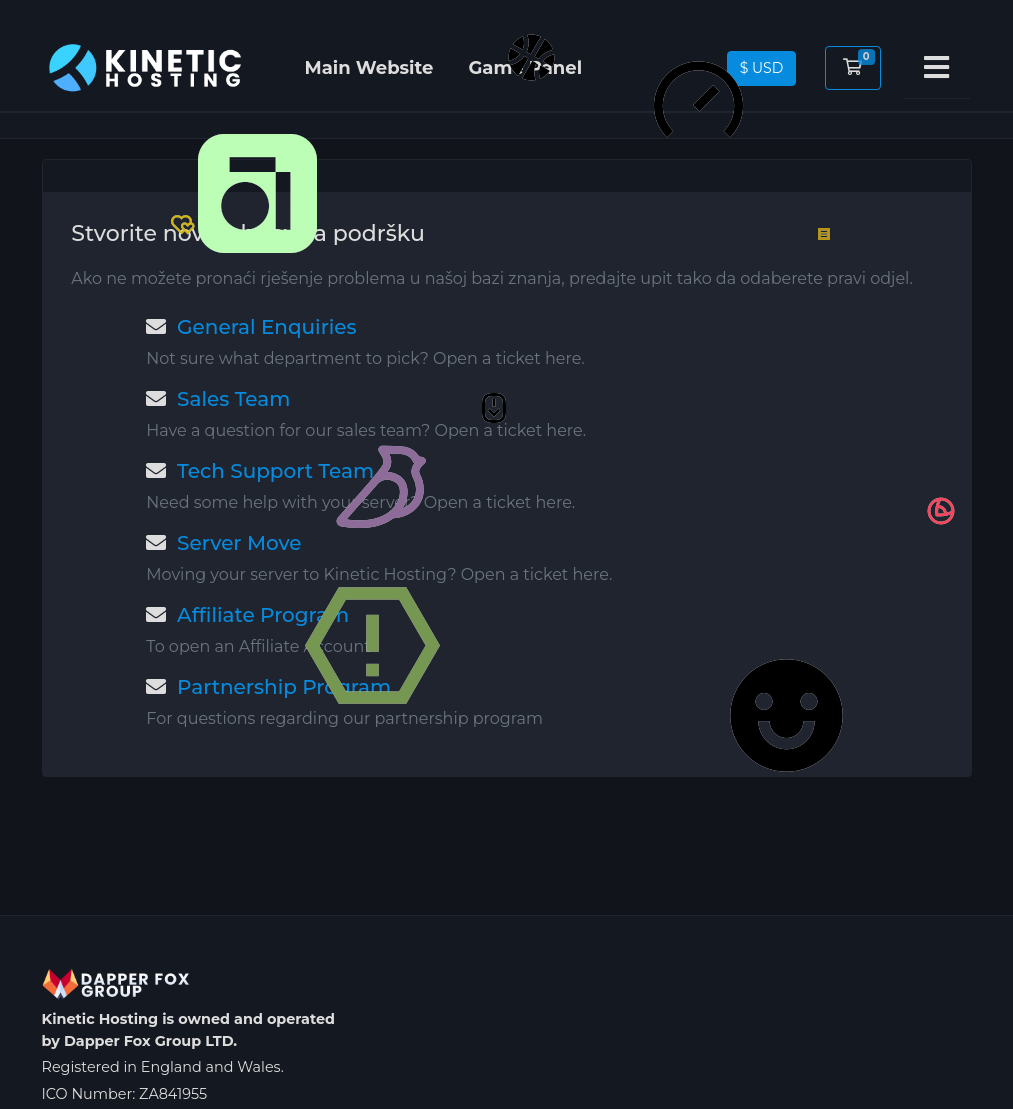 This screenshot has width=1013, height=1109. I want to click on scroll to bottom of page, so click(494, 408).